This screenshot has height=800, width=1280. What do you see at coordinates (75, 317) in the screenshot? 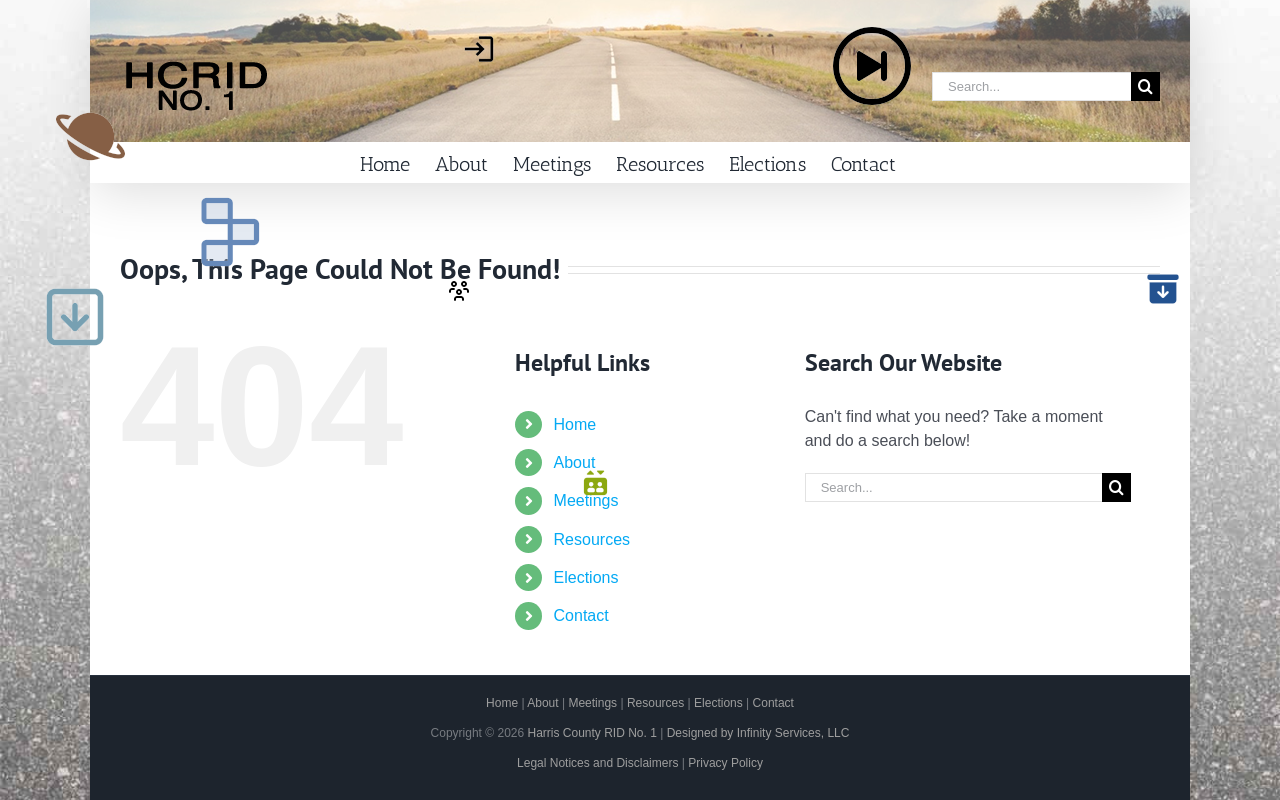
I see `download file or content` at bounding box center [75, 317].